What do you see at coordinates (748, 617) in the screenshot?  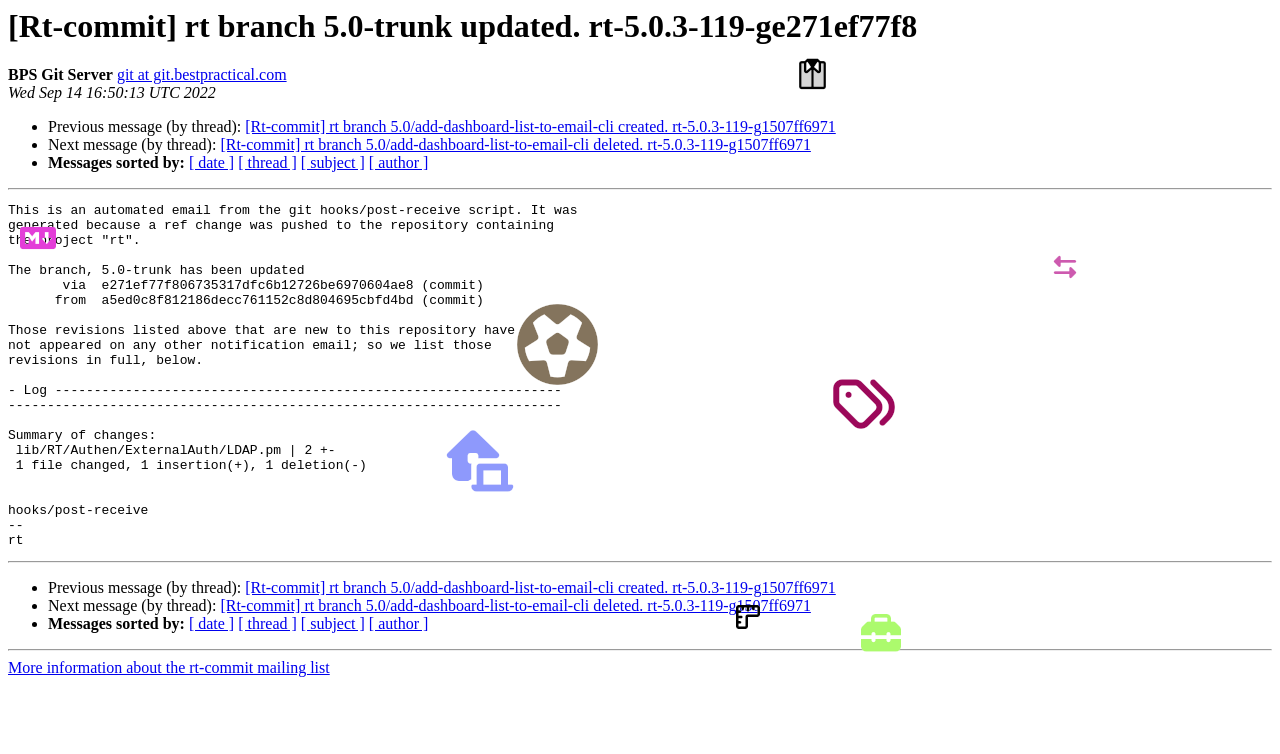 I see `access measurement tools` at bounding box center [748, 617].